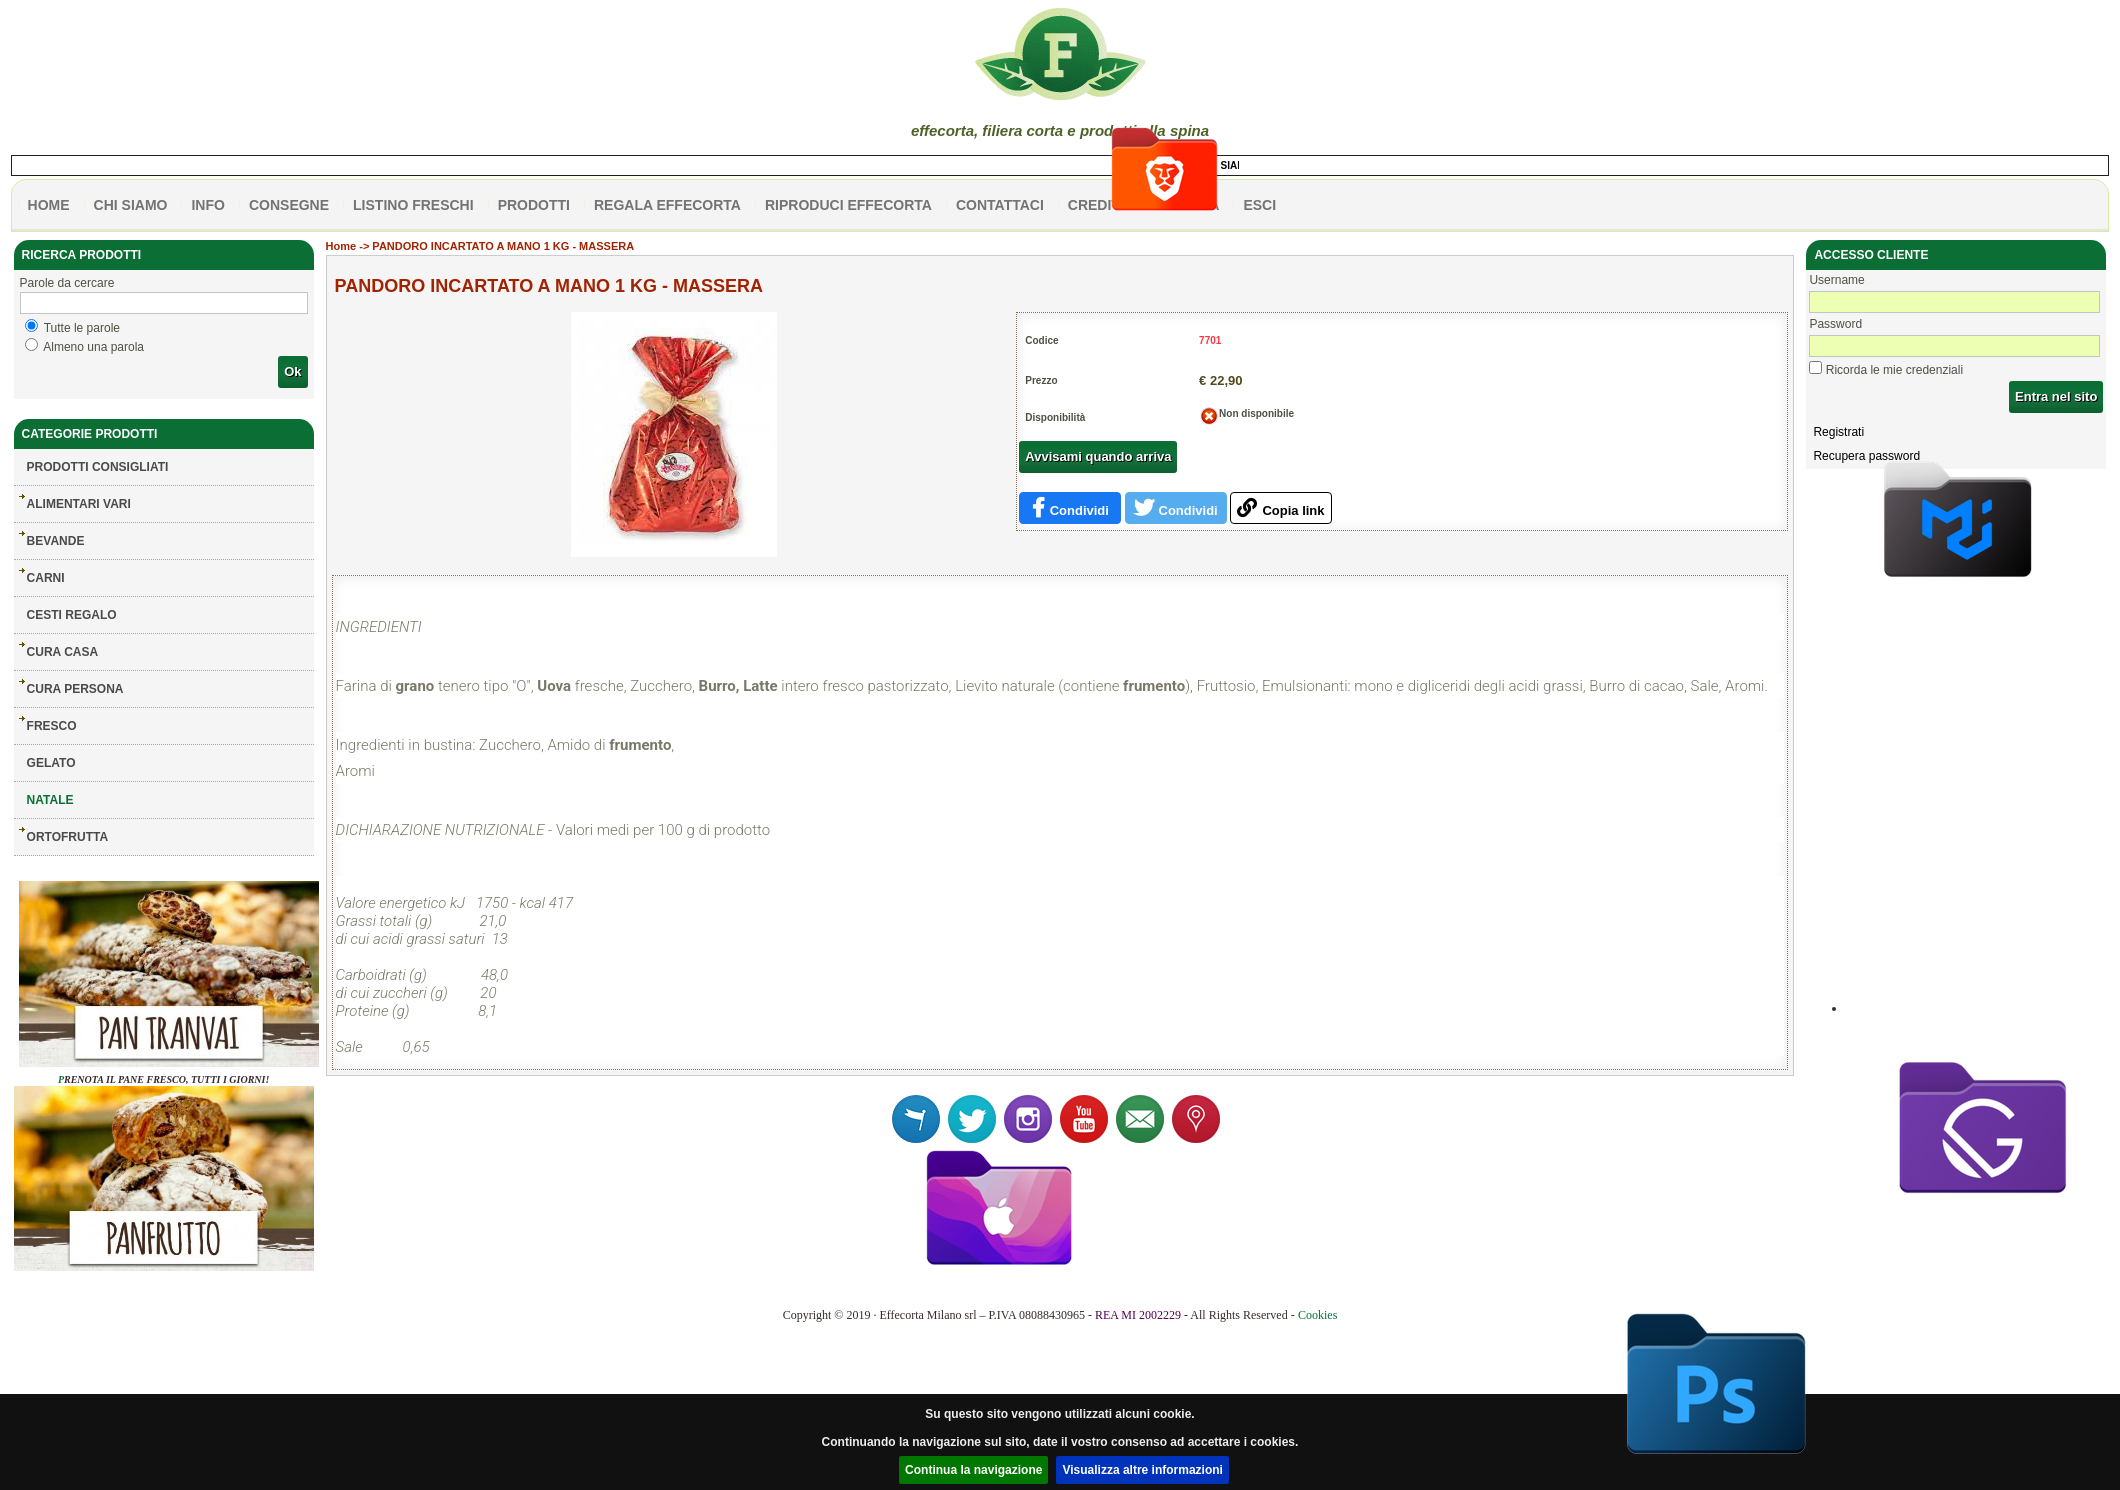  I want to click on open folder containing adobe photoshop files, so click(1715, 1388).